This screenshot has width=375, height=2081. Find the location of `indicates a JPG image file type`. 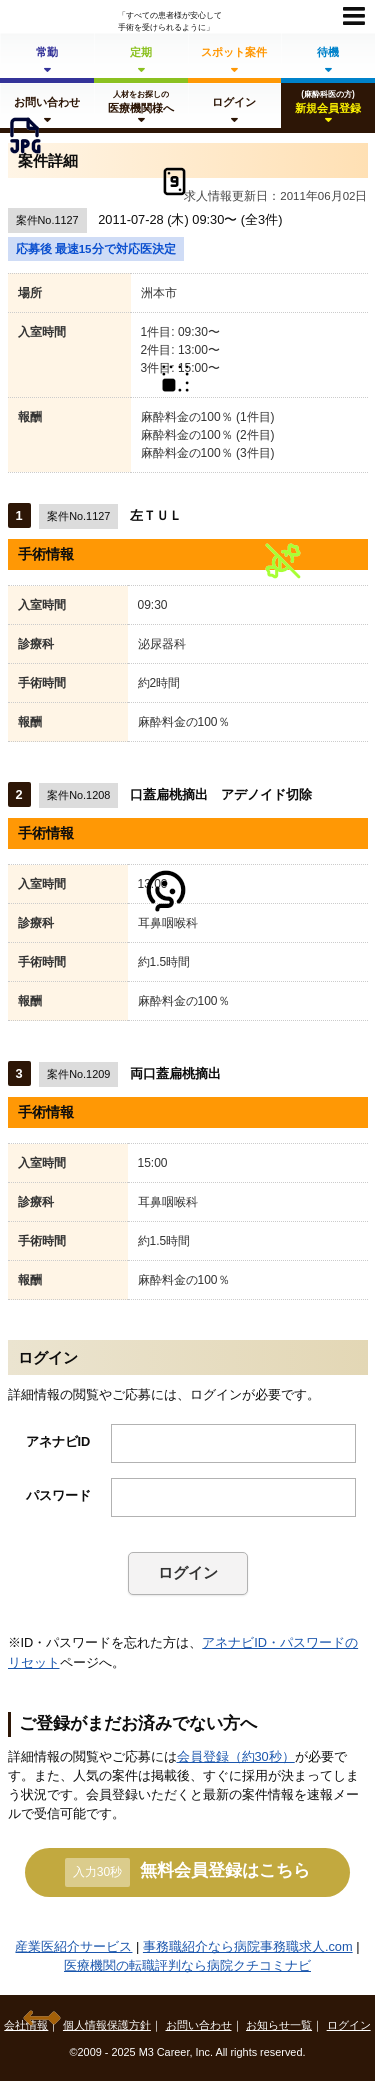

indicates a JPG image file type is located at coordinates (24, 135).